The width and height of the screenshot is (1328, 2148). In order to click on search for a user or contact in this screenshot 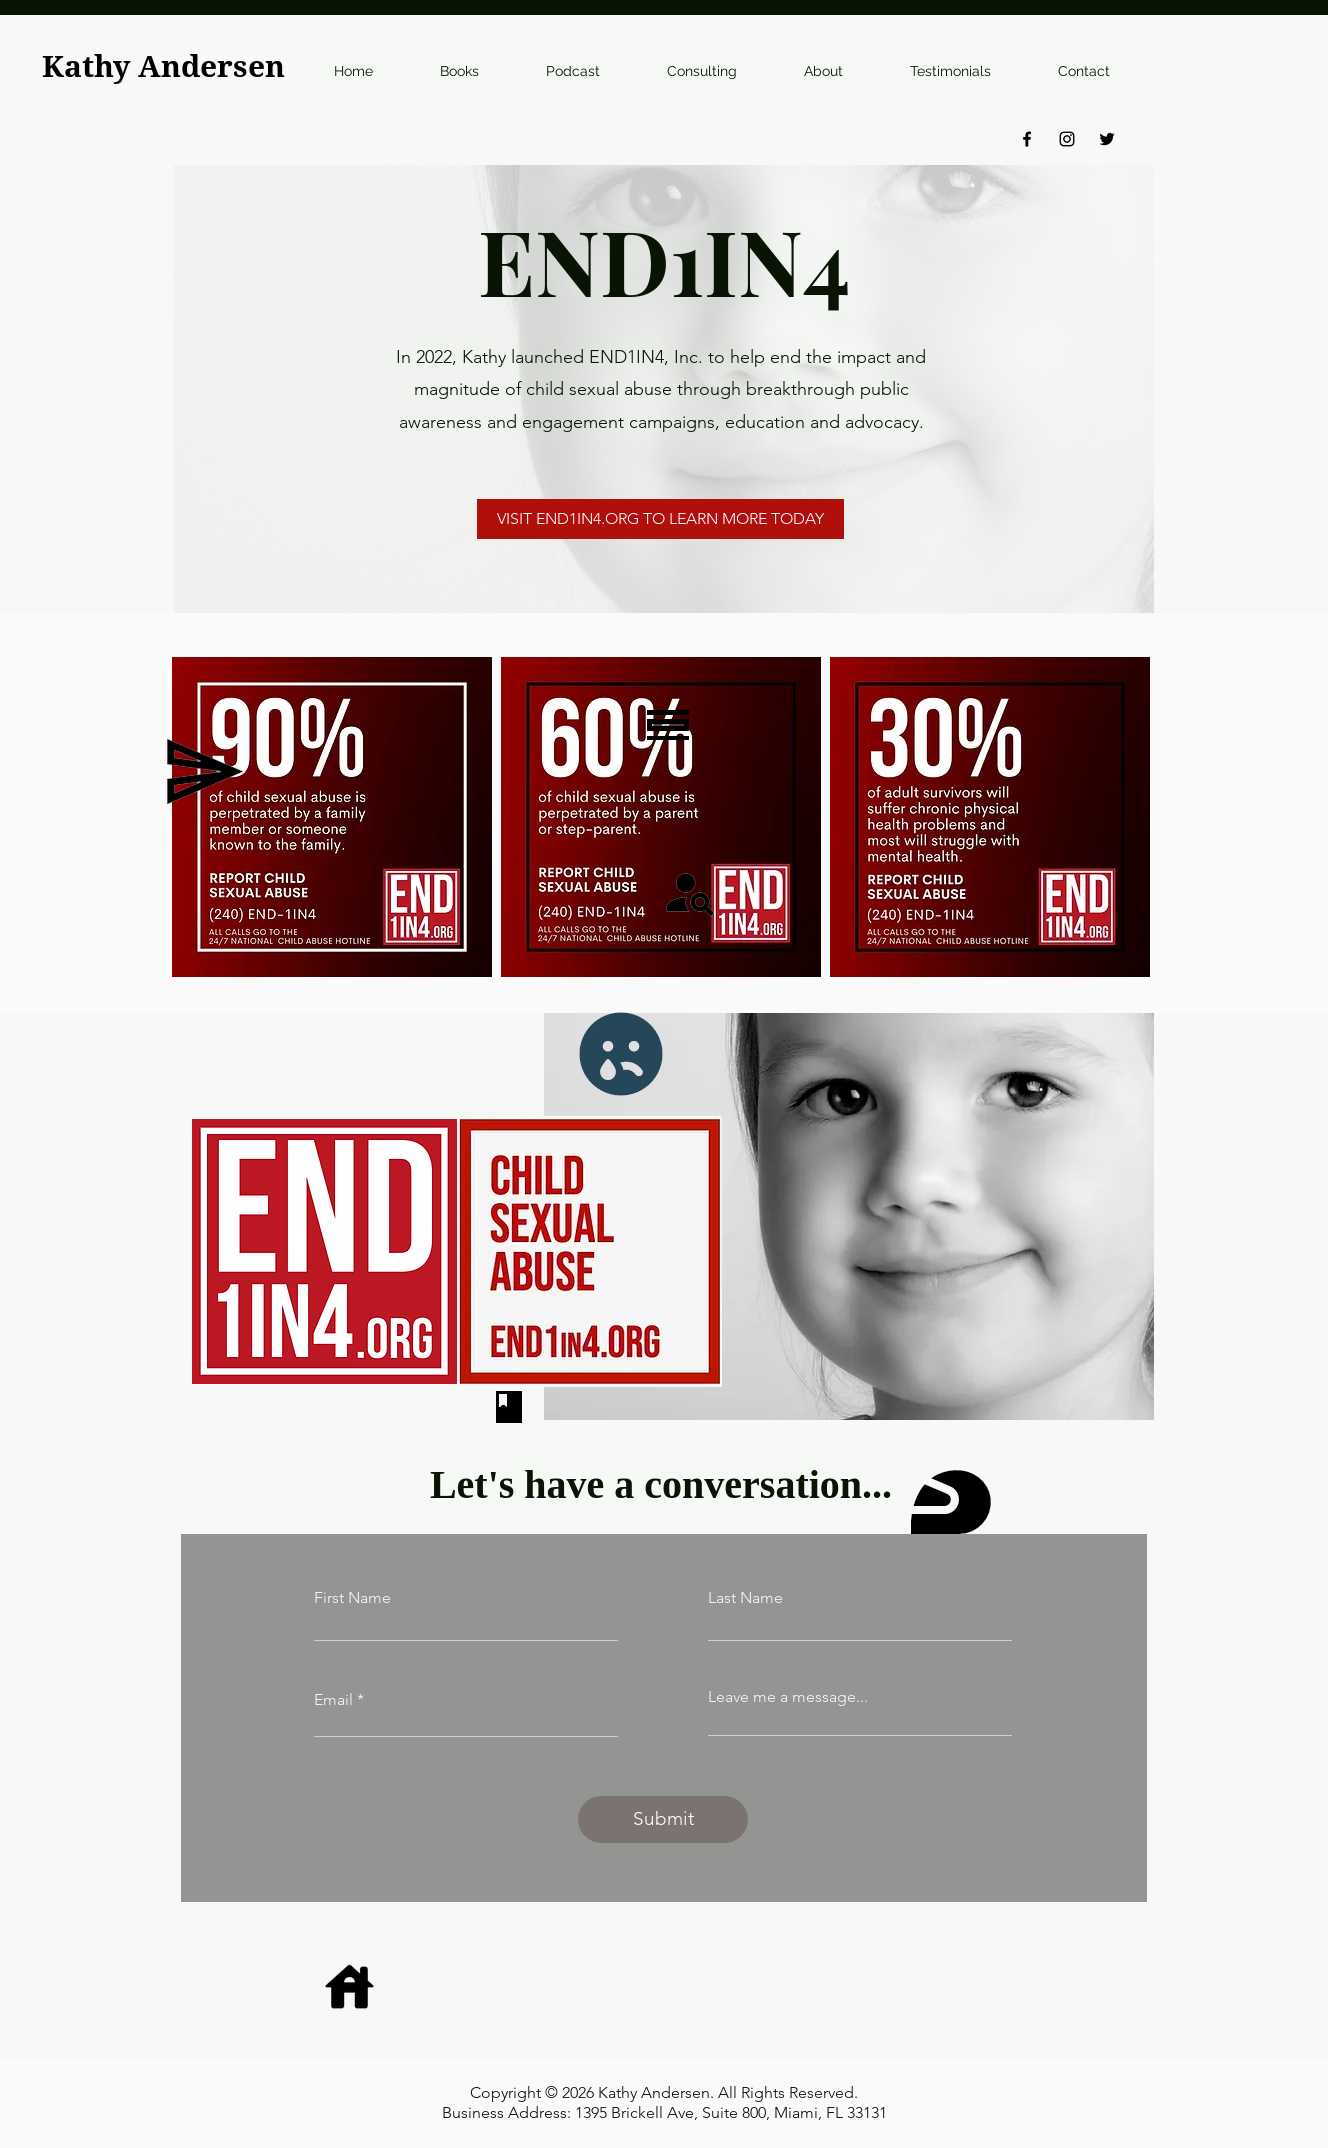, I will do `click(690, 892)`.